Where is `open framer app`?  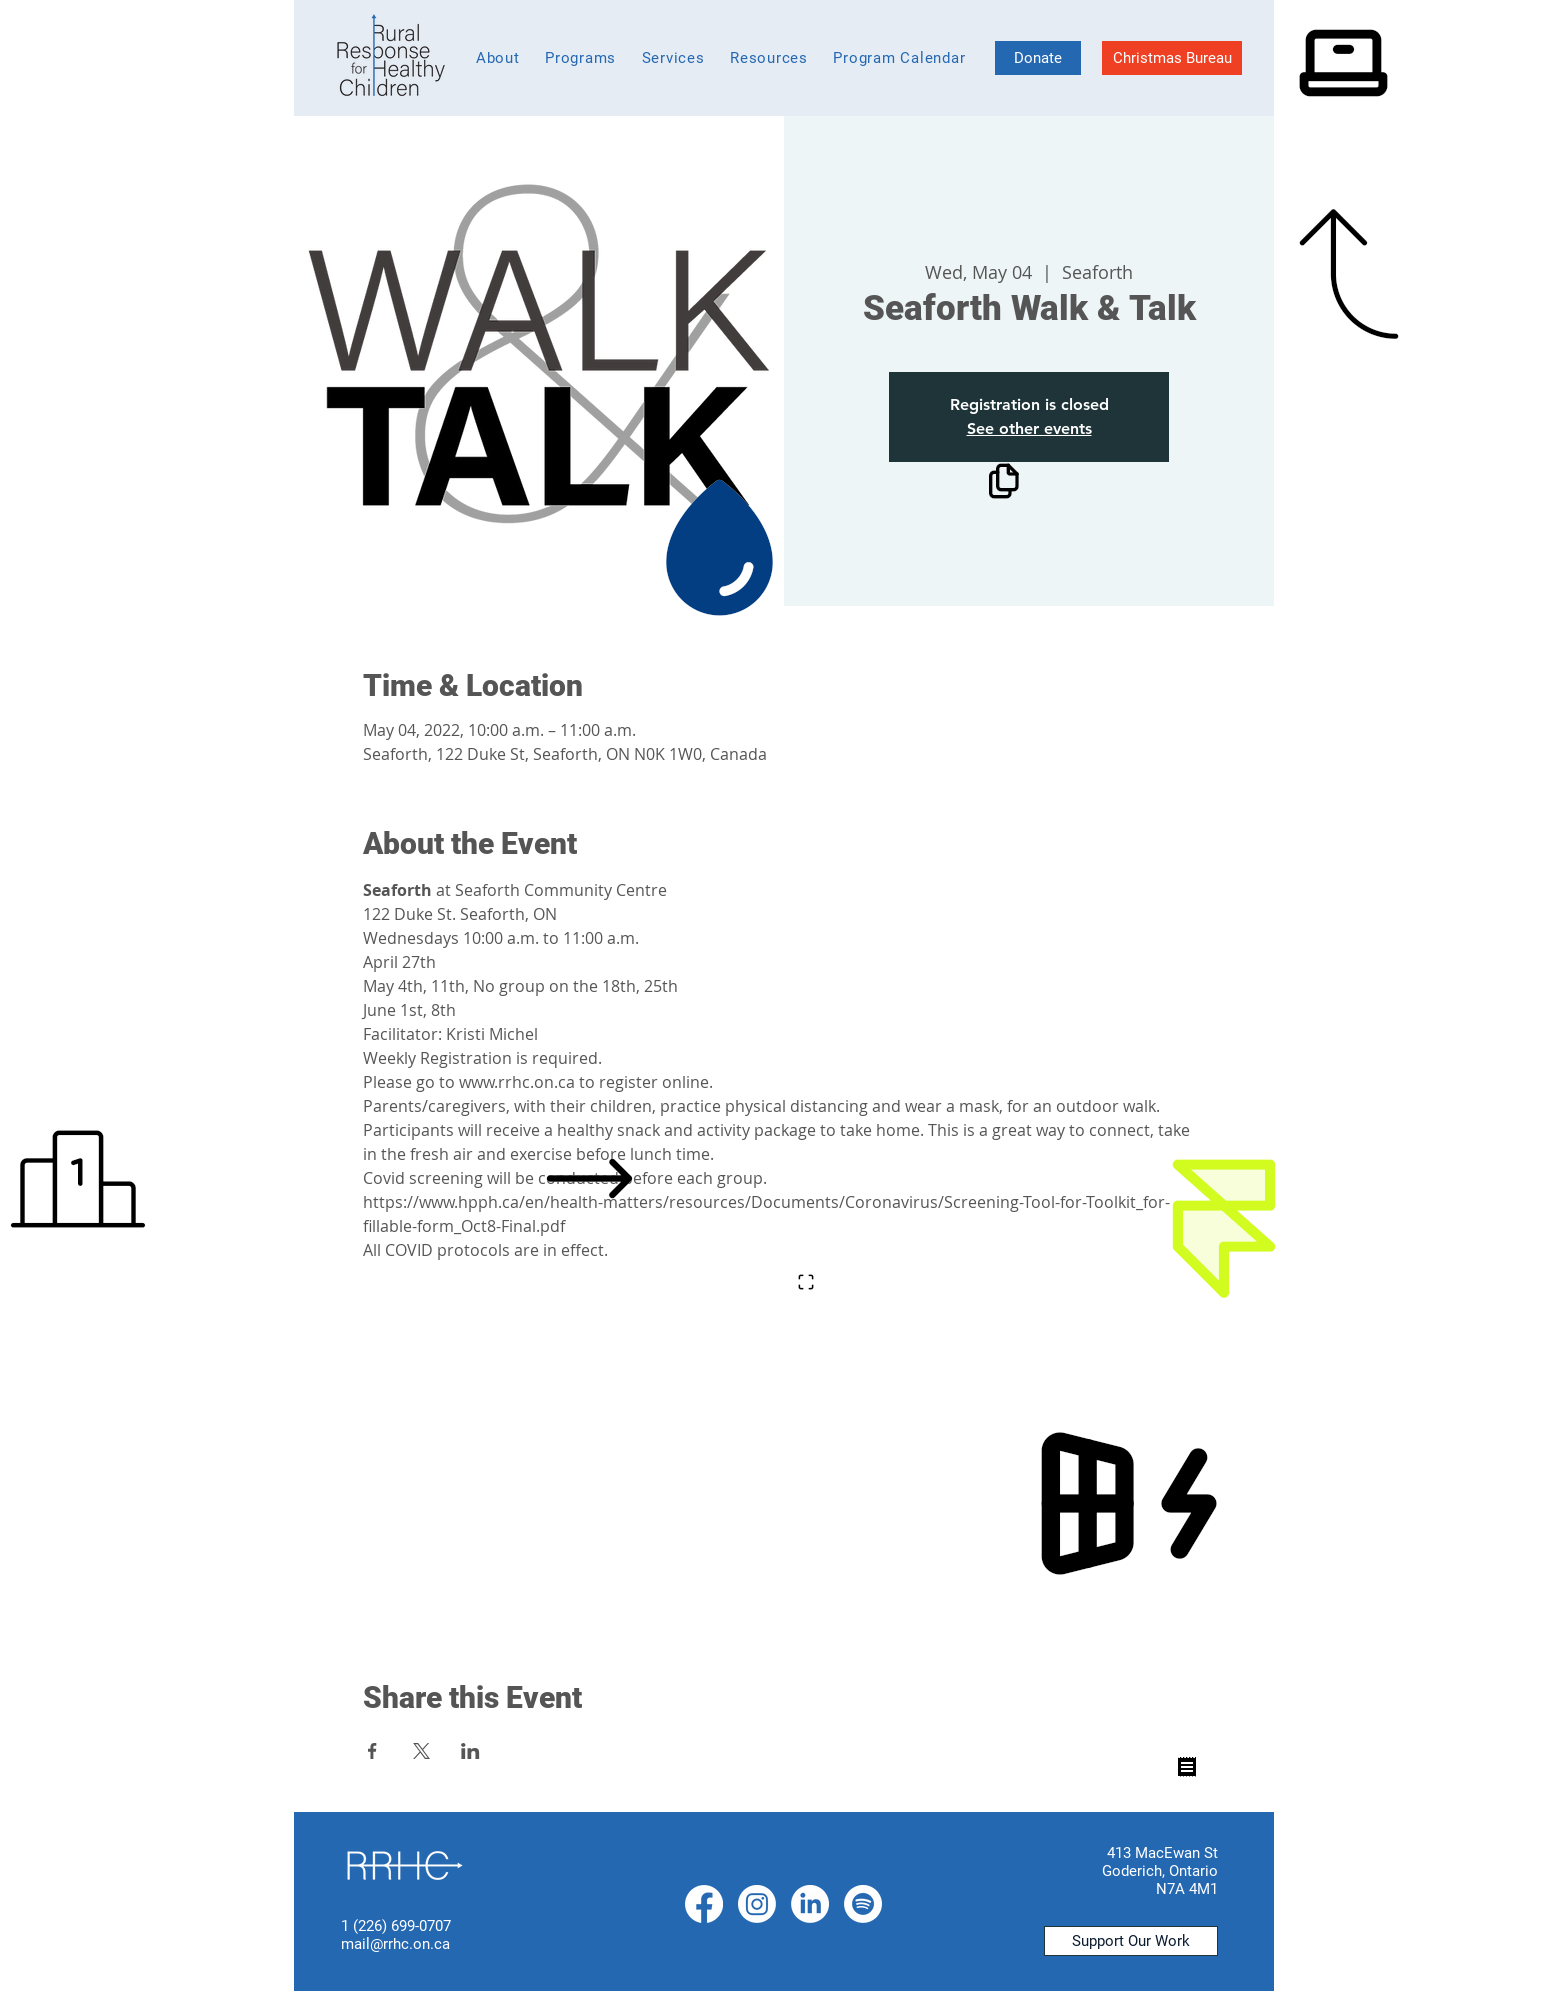
open framer app is located at coordinates (1224, 1221).